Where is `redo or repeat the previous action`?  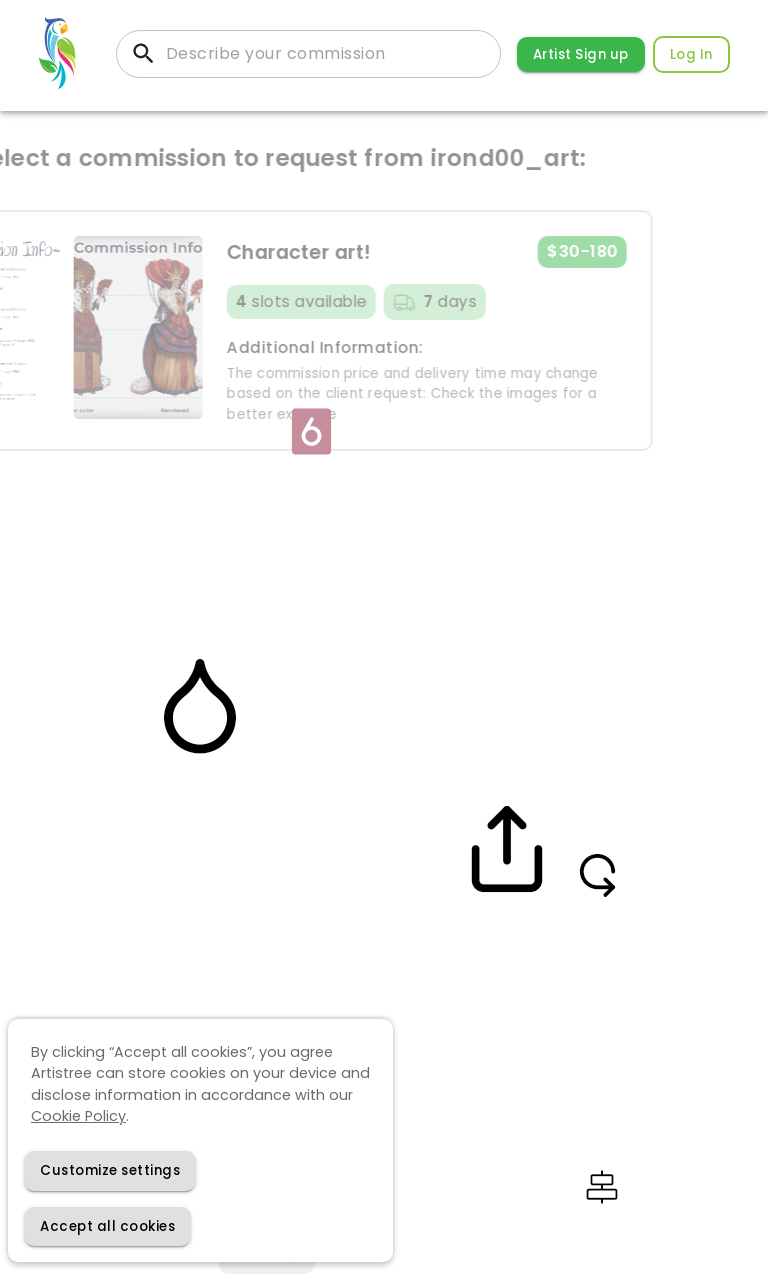
redo or repeat the previous action is located at coordinates (597, 875).